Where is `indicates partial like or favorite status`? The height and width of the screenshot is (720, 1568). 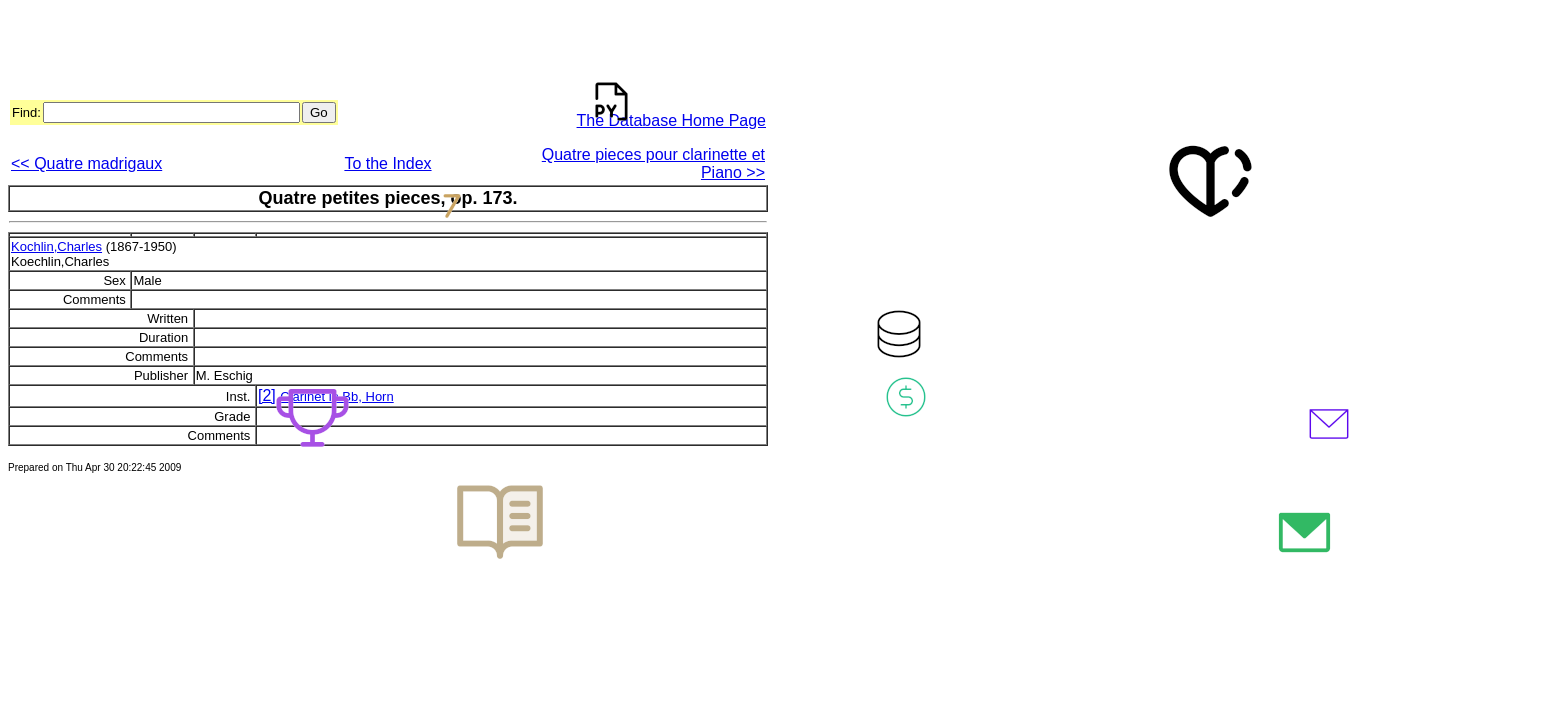 indicates partial like or favorite status is located at coordinates (1210, 178).